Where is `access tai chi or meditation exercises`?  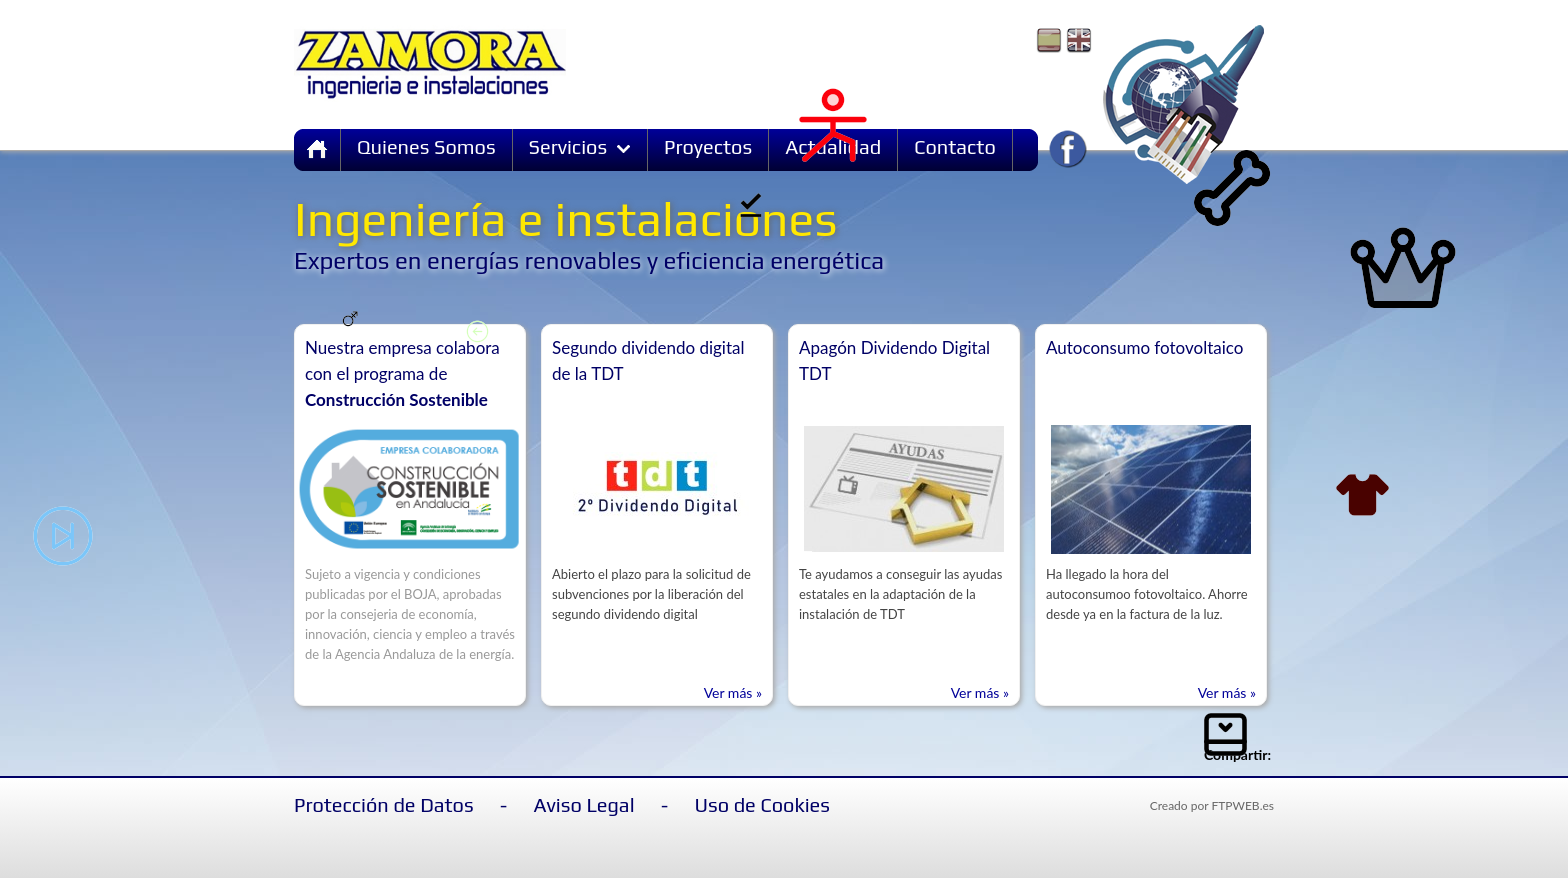 access tai chi or meditation exercises is located at coordinates (833, 128).